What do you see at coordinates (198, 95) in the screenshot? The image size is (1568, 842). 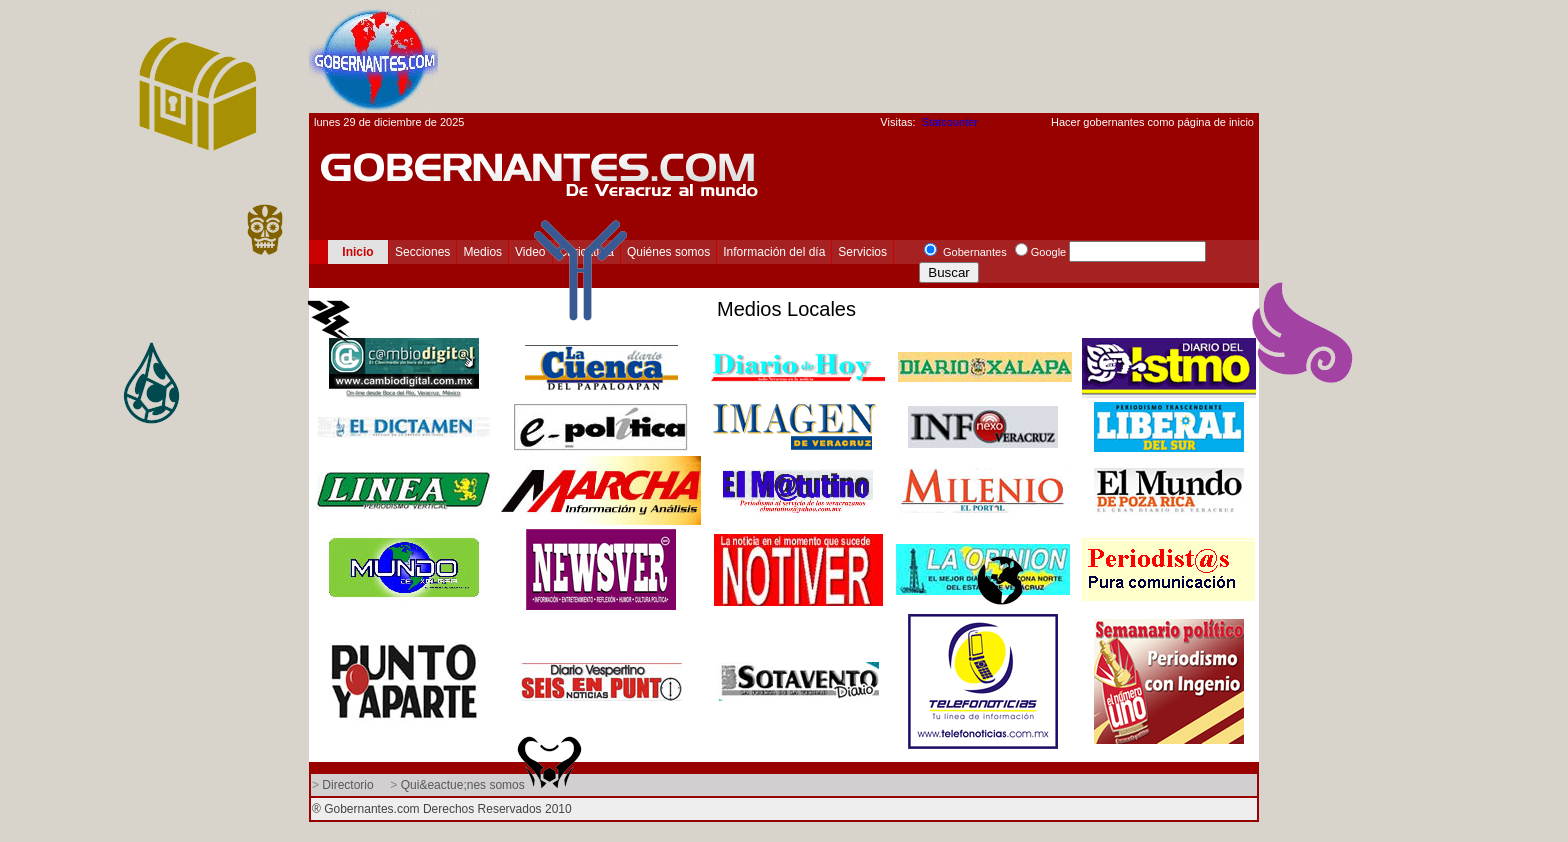 I see `a locked or secured inventory chest` at bounding box center [198, 95].